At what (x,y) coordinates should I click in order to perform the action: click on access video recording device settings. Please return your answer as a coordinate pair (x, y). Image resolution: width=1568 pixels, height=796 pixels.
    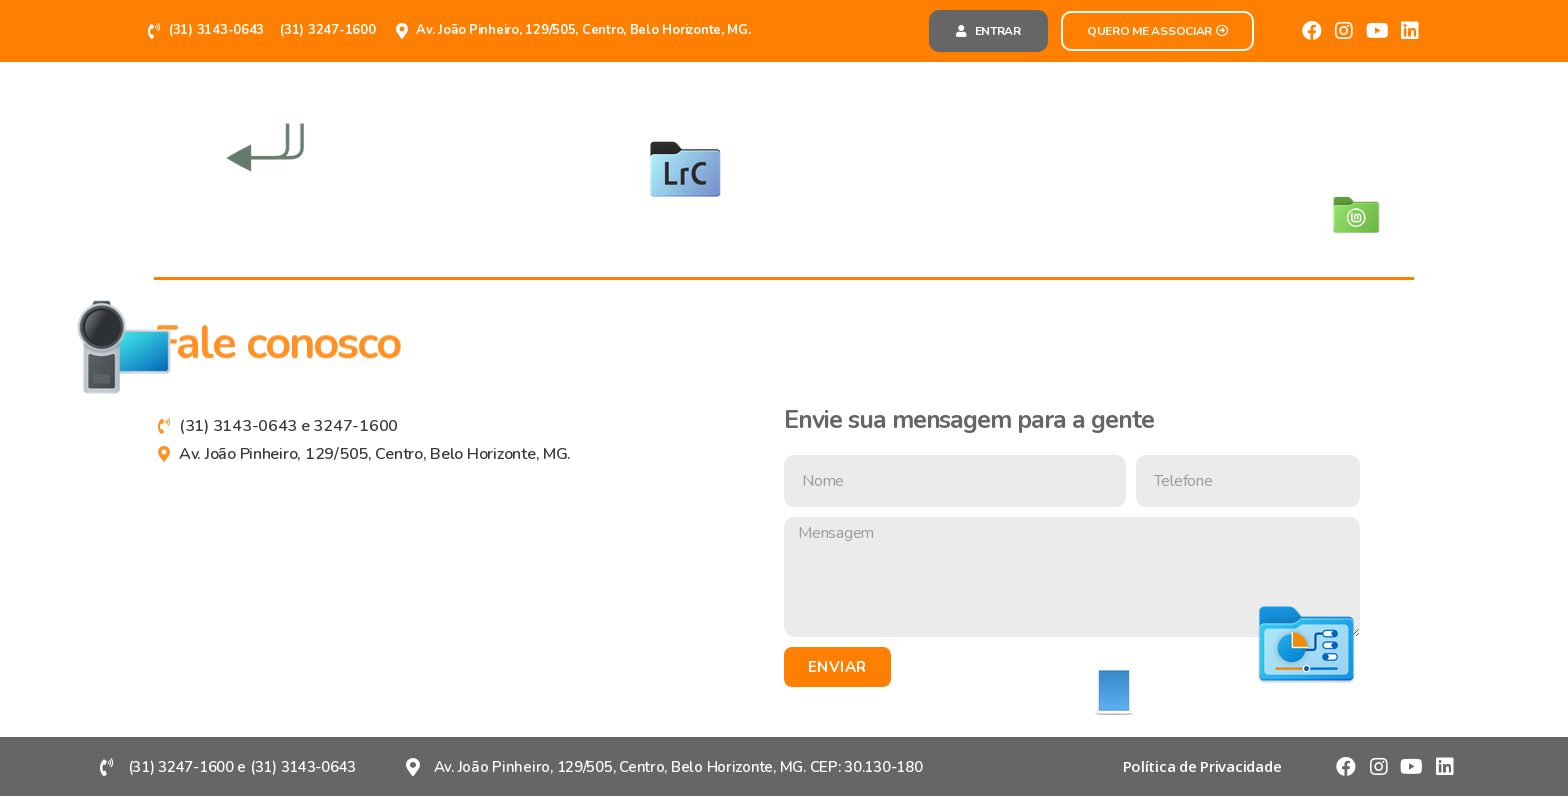
    Looking at the image, I should click on (124, 347).